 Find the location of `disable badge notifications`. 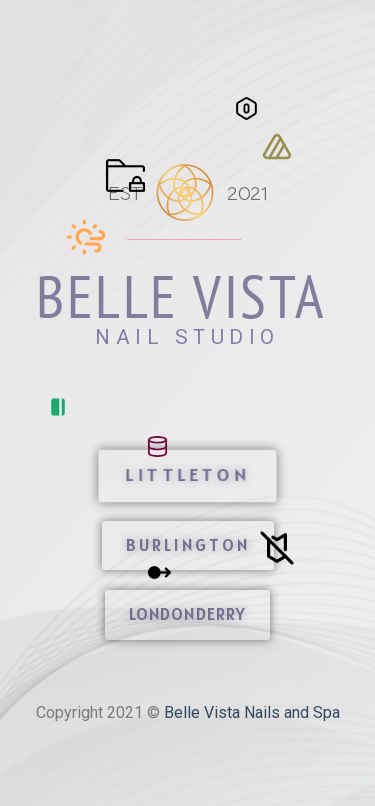

disable badge notifications is located at coordinates (277, 548).